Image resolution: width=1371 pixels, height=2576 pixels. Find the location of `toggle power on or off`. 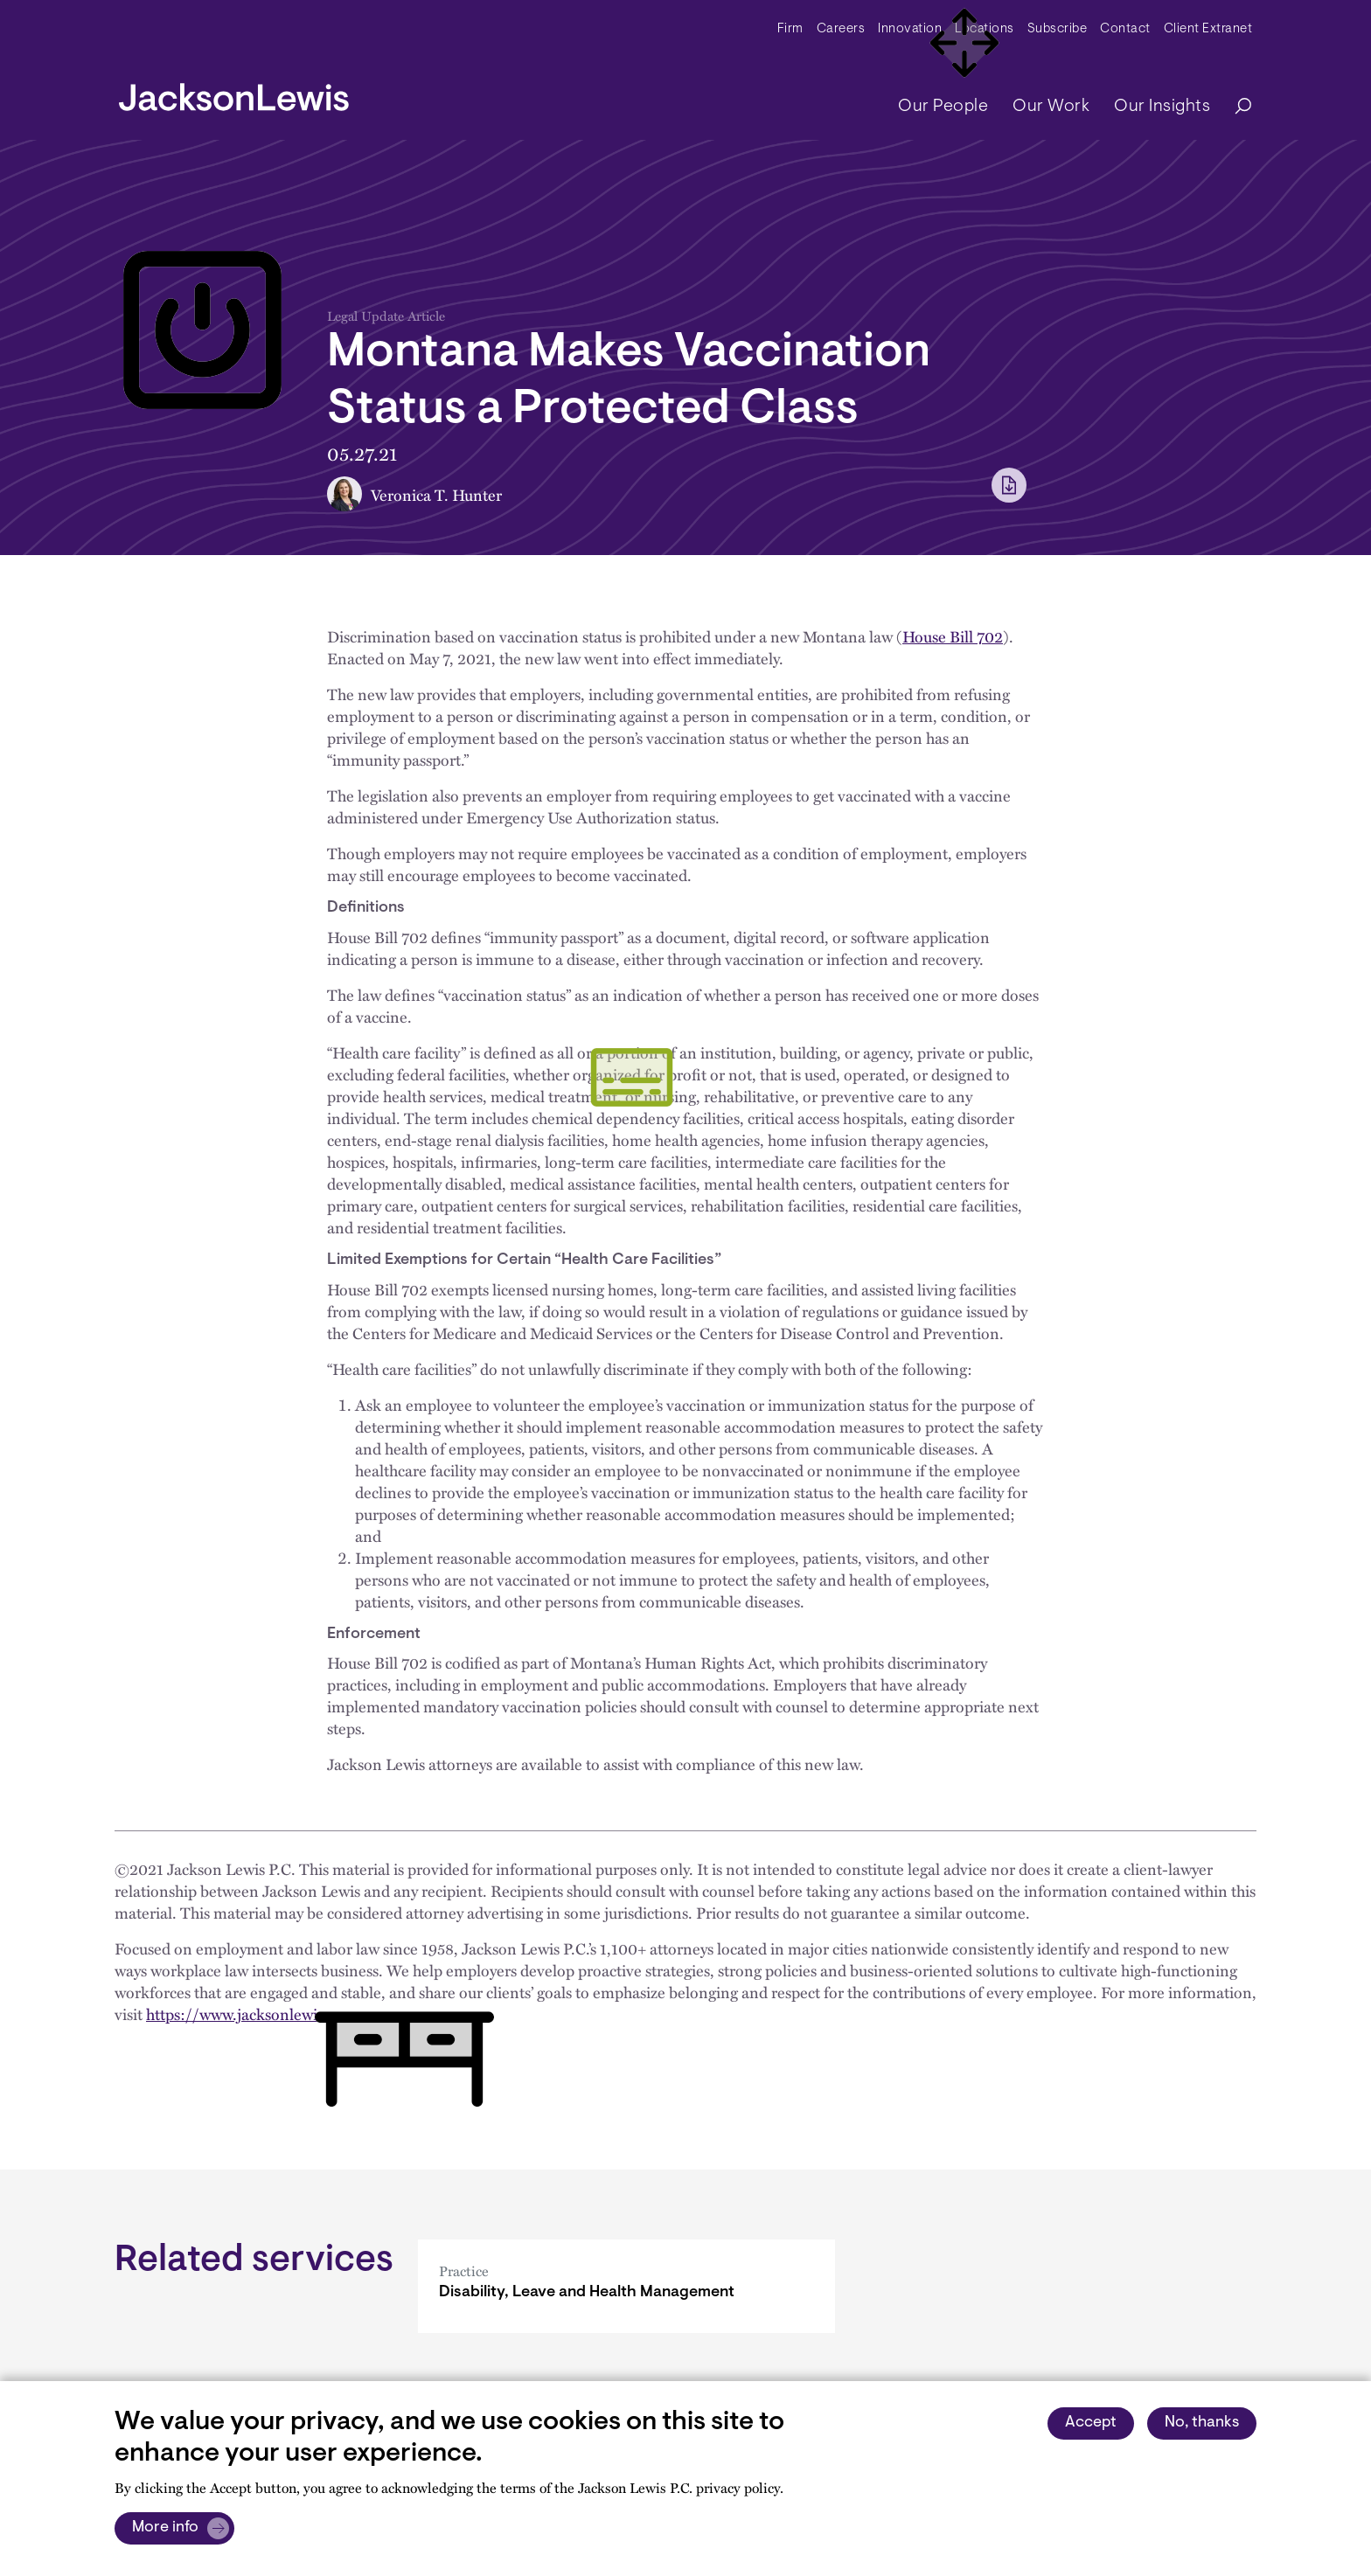

toggle power on or off is located at coordinates (202, 330).